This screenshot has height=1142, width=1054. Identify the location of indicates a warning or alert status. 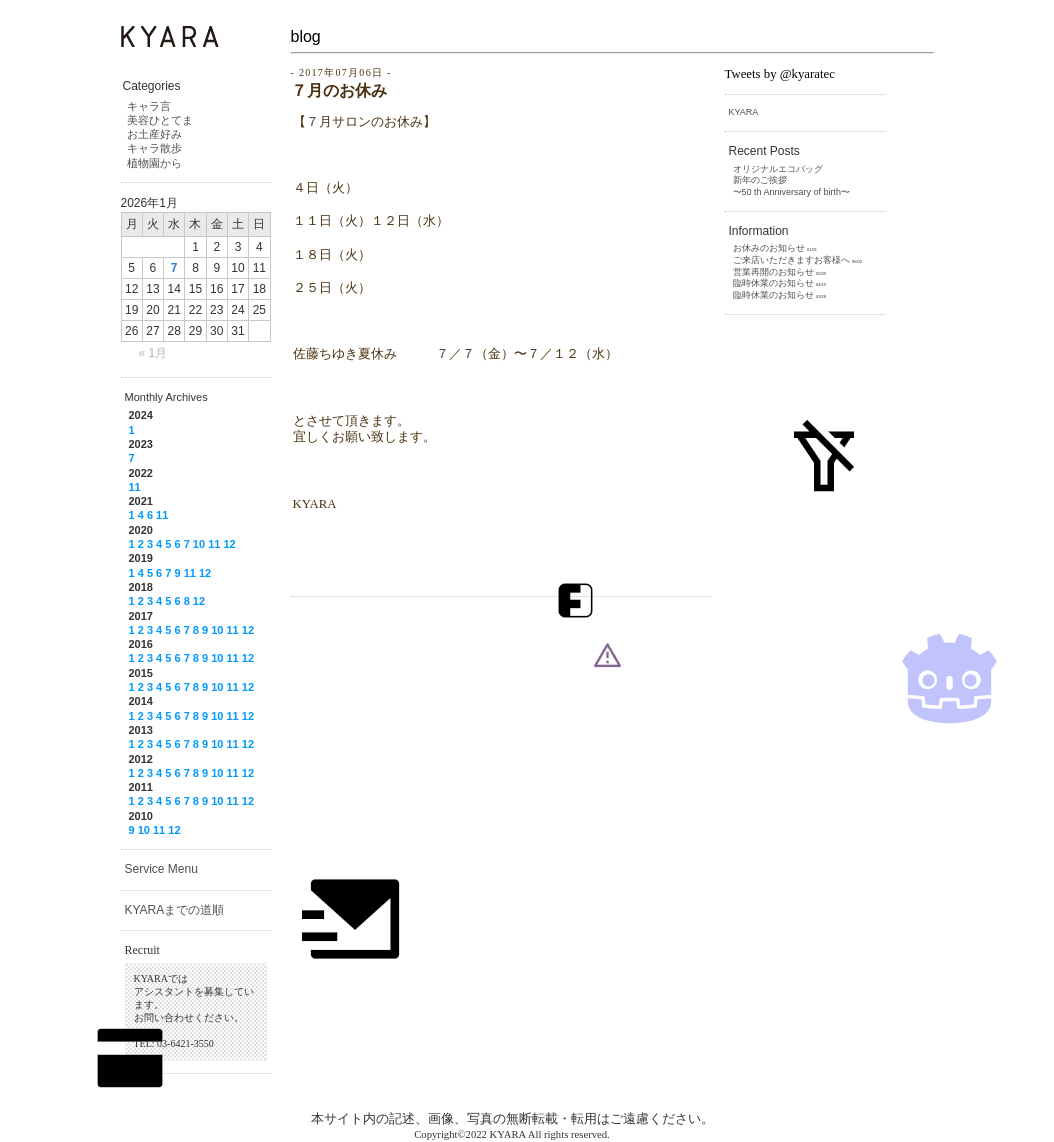
(607, 655).